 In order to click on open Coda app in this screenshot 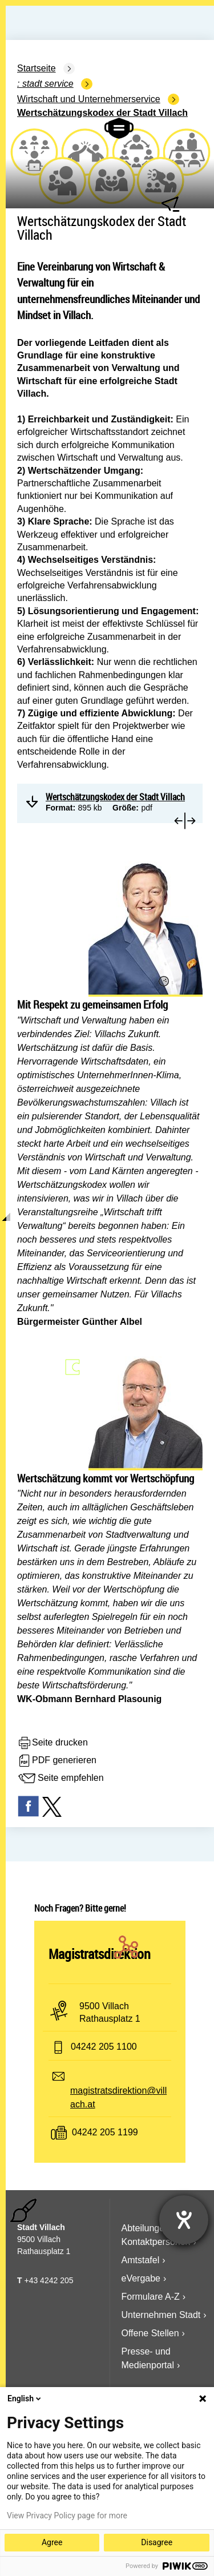, I will do `click(72, 1367)`.